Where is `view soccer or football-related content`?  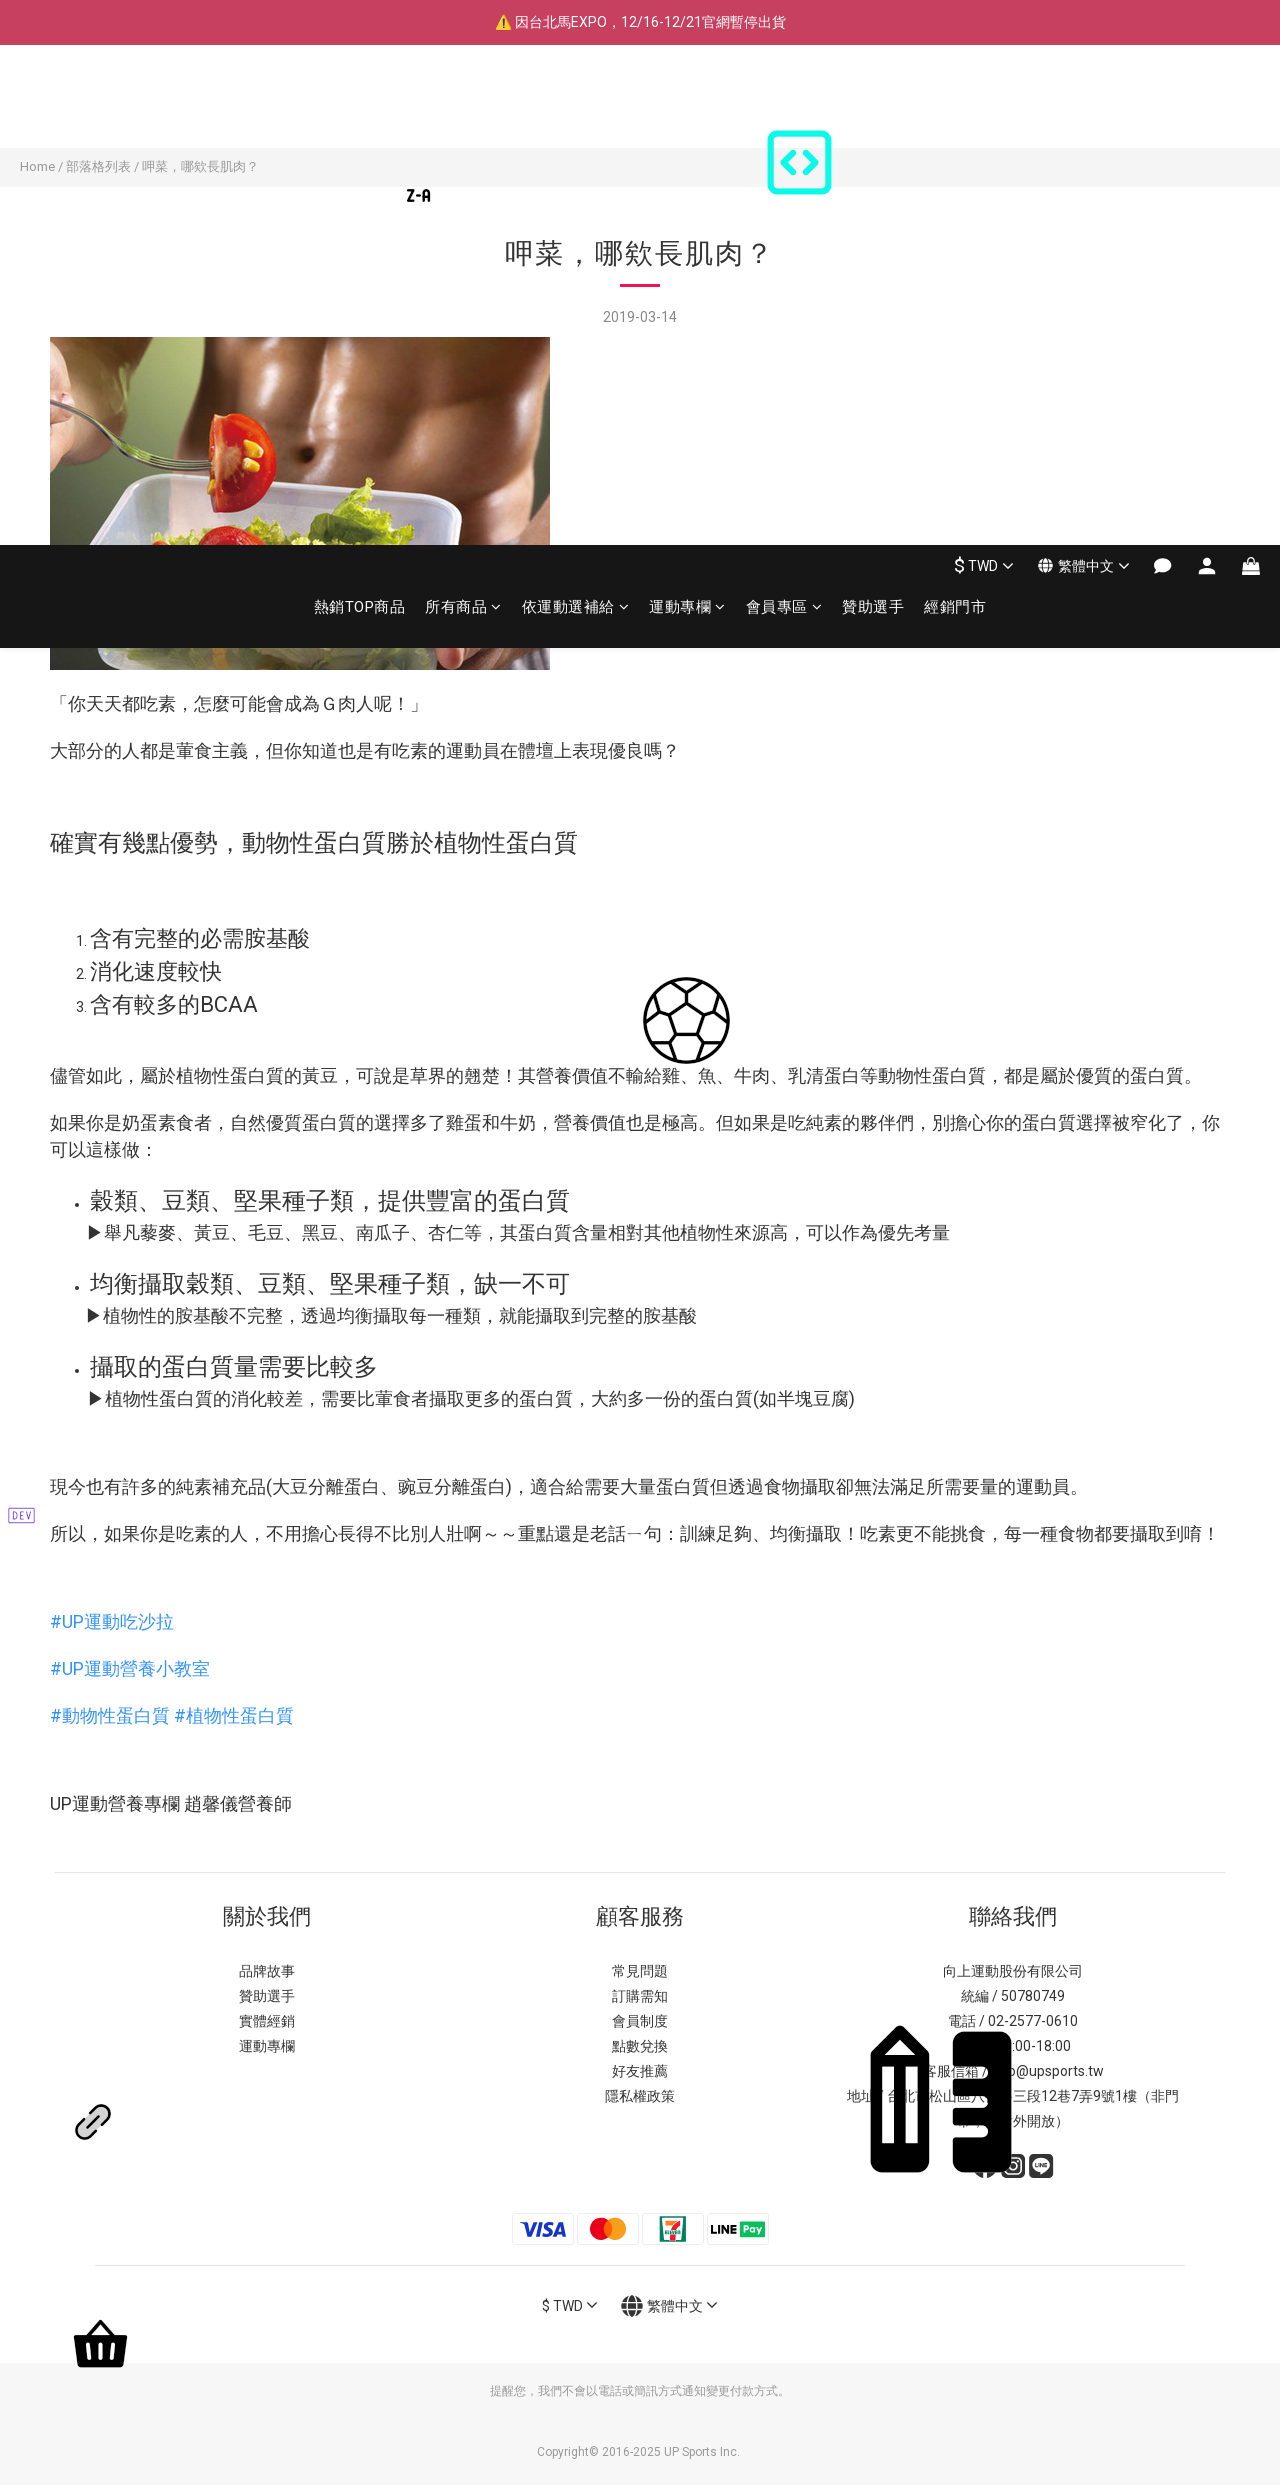
view soccer or football-related content is located at coordinates (686, 1020).